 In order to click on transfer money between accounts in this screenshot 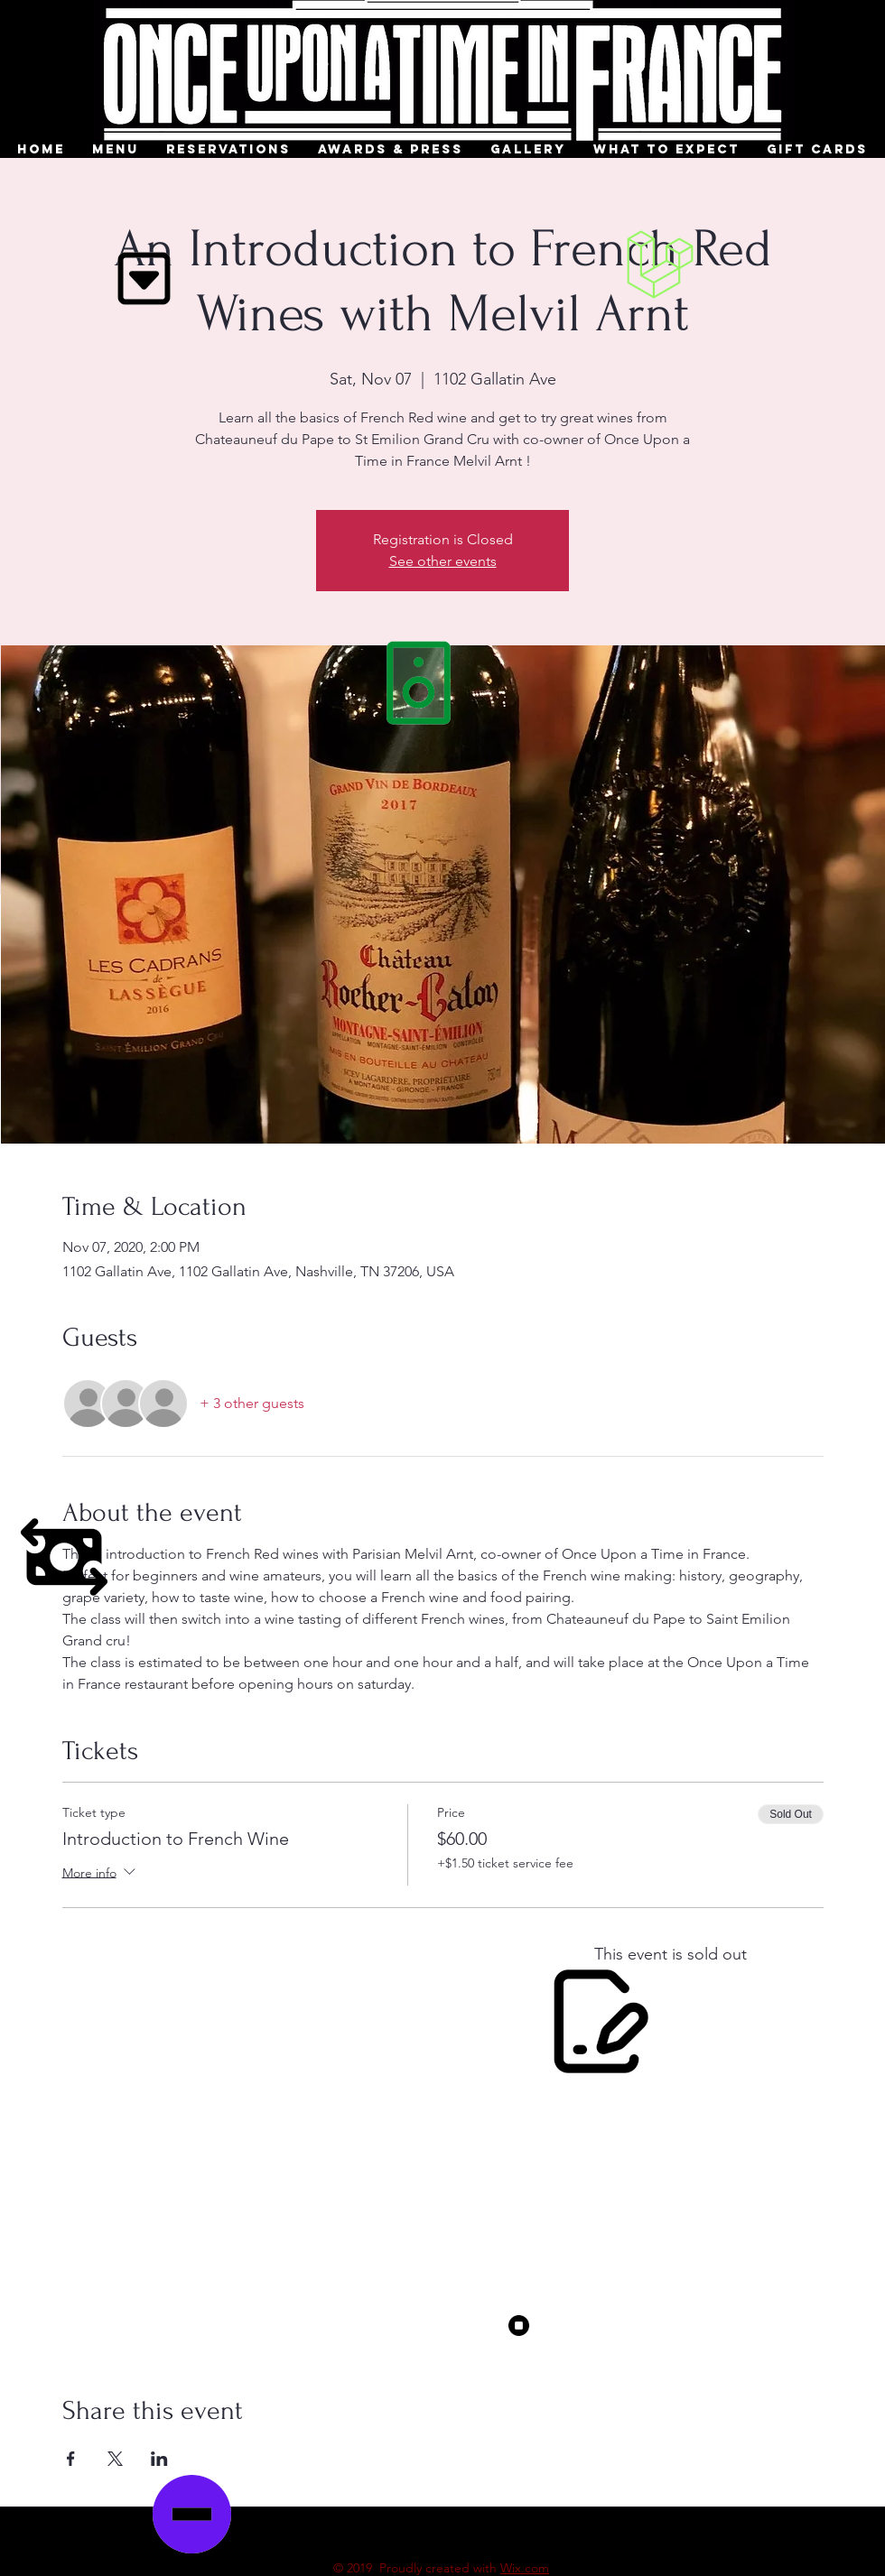, I will do `click(64, 1557)`.